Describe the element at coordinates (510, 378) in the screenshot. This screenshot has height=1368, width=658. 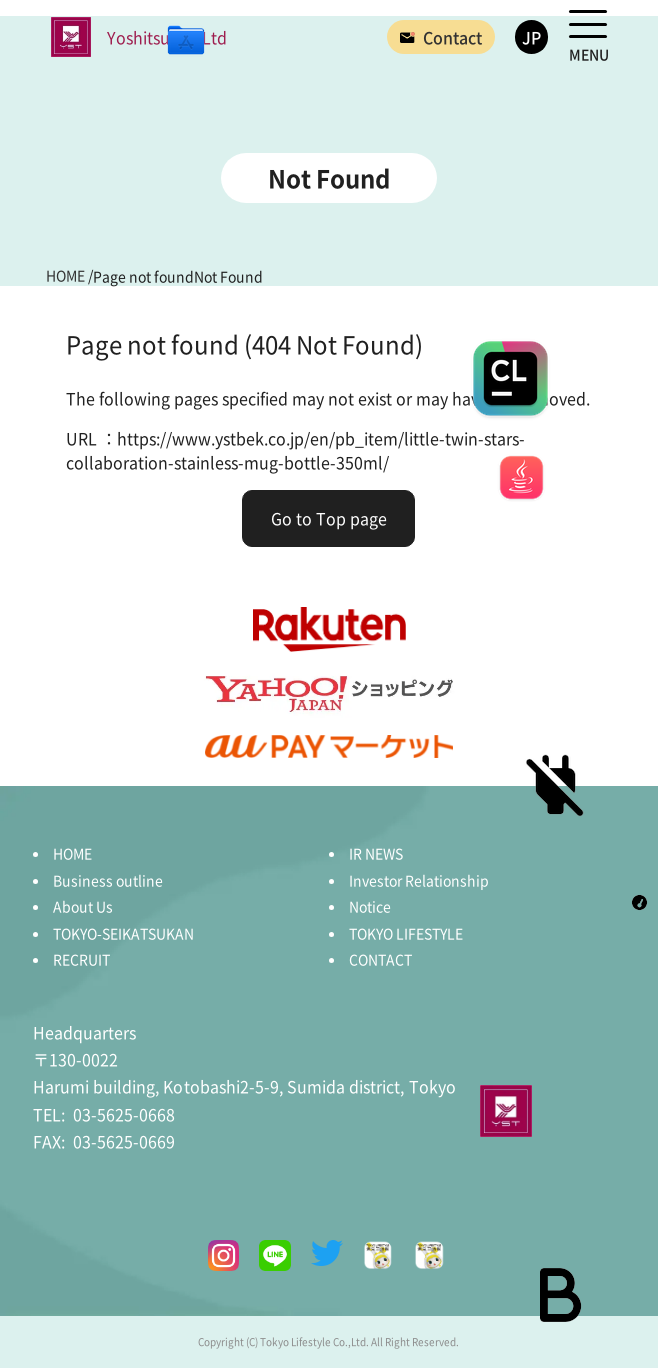
I see `open CLion IDE application` at that location.